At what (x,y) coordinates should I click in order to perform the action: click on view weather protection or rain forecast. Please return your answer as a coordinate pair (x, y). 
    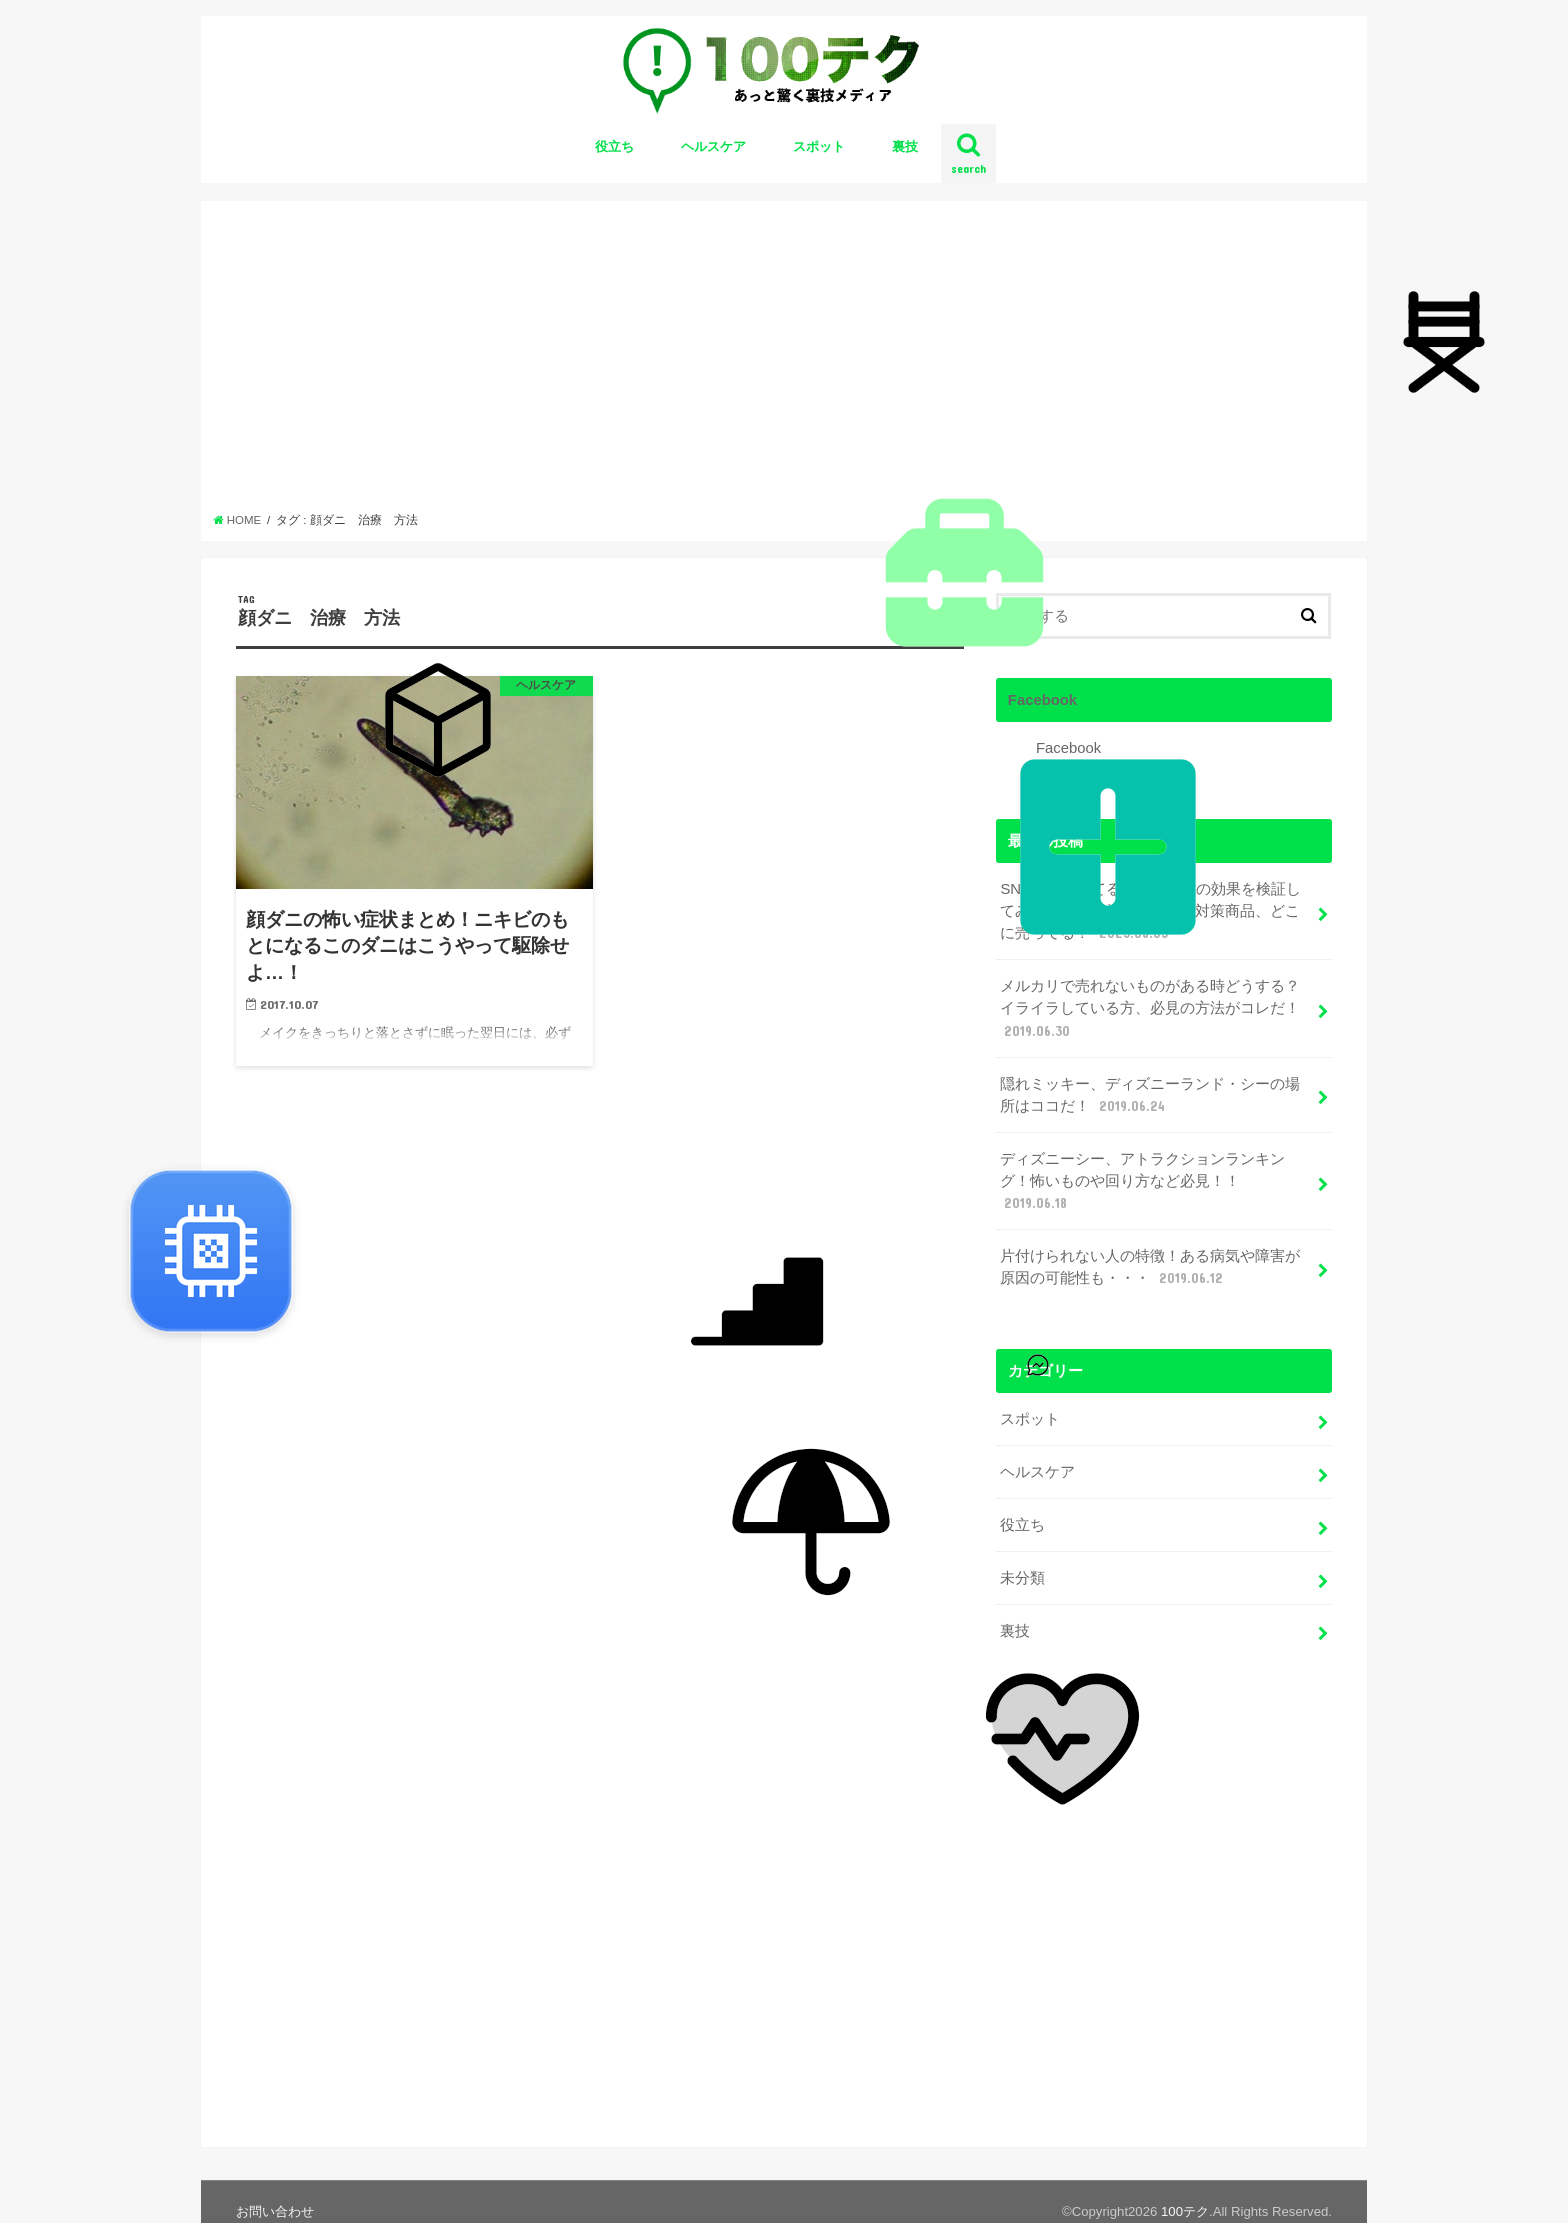
    Looking at the image, I should click on (811, 1522).